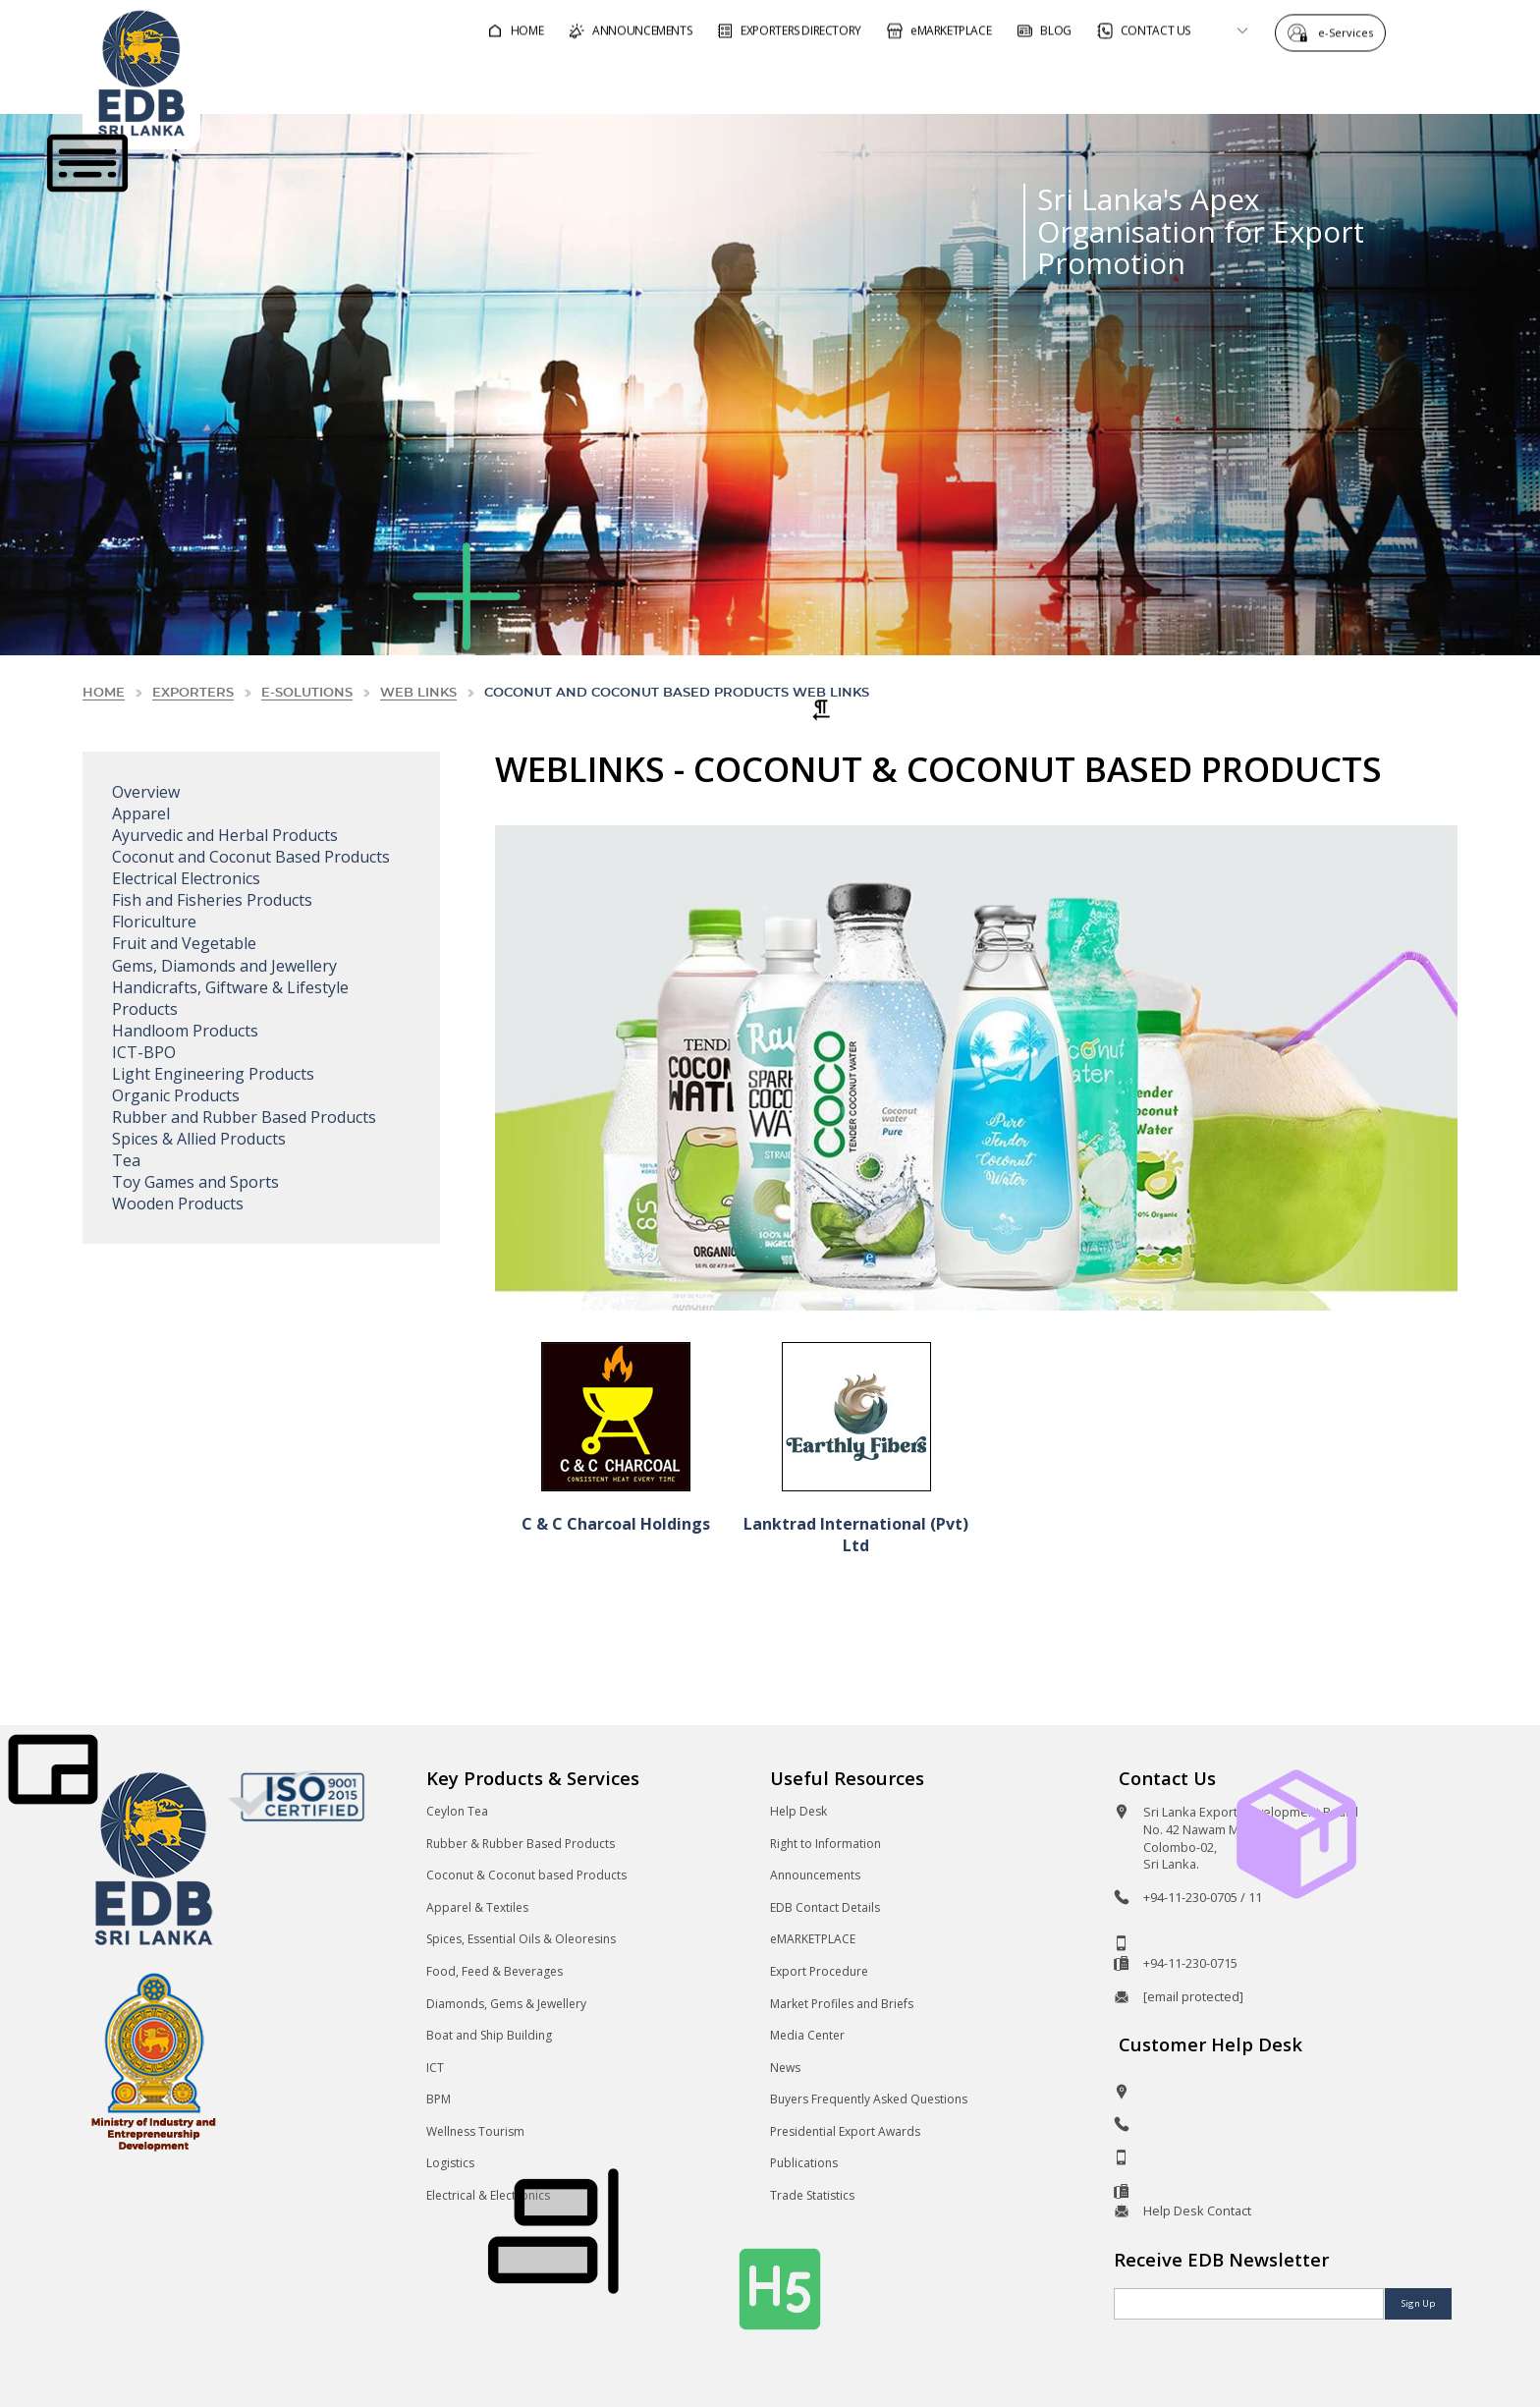 Image resolution: width=1540 pixels, height=2407 pixels. Describe the element at coordinates (1296, 1834) in the screenshot. I see `view package or shipment details` at that location.